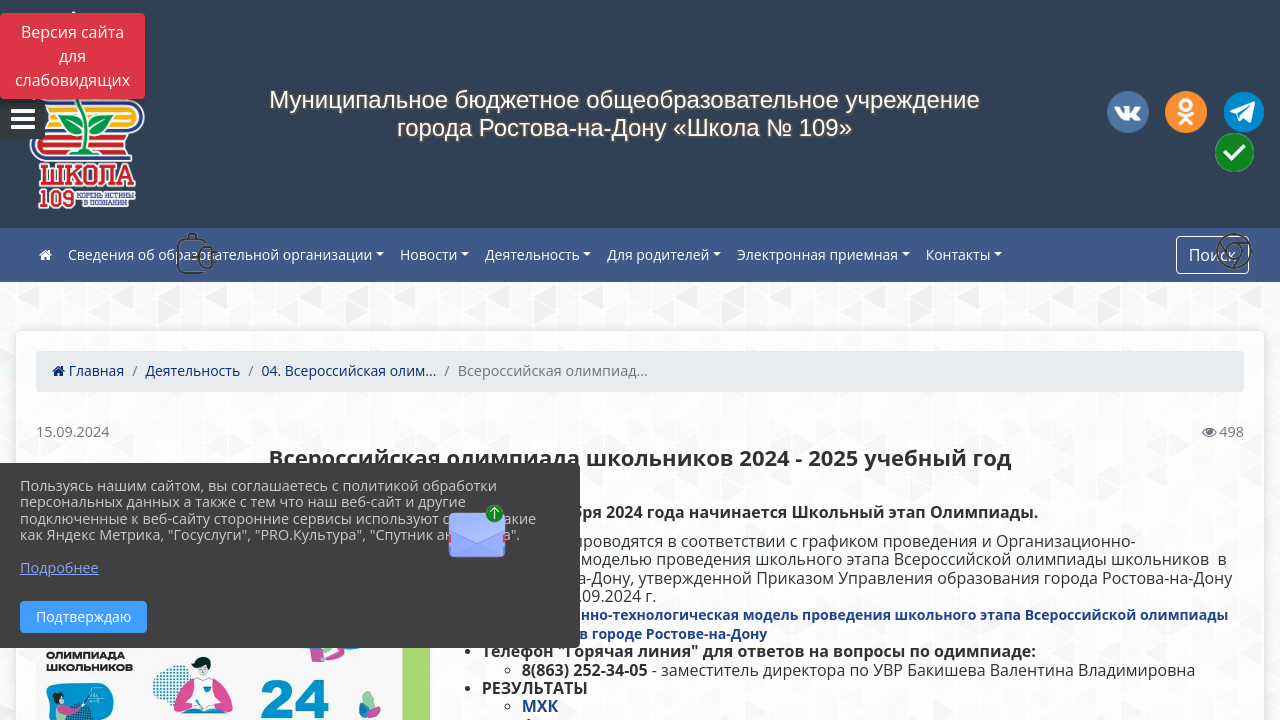  I want to click on access power and battery settings, so click(197, 253).